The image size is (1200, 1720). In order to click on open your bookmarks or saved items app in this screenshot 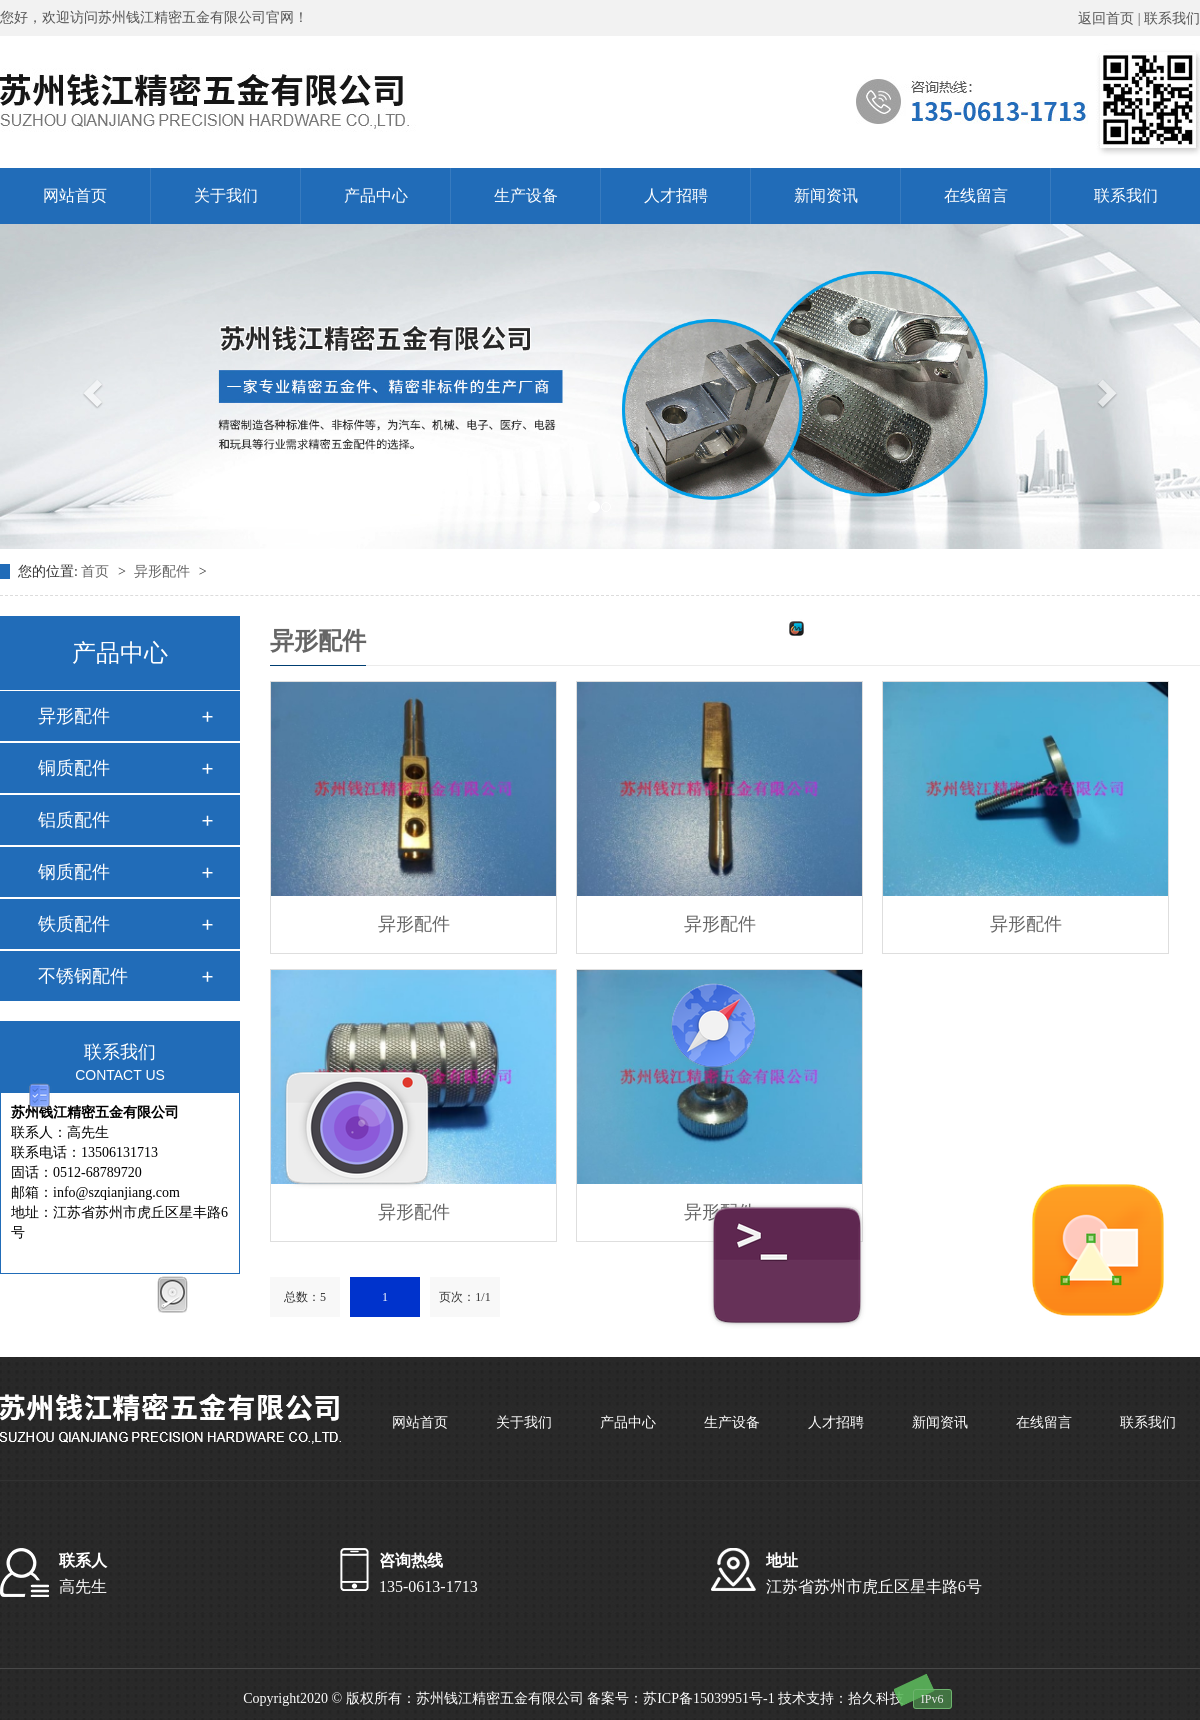, I will do `click(39, 1095)`.